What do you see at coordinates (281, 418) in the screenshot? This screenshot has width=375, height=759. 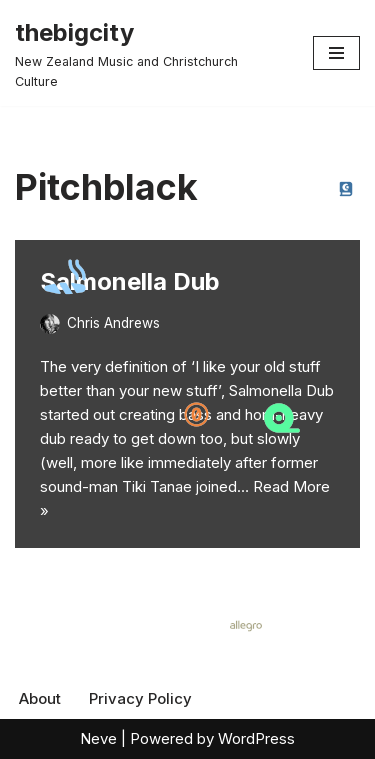 I see `access tape or recording tools` at bounding box center [281, 418].